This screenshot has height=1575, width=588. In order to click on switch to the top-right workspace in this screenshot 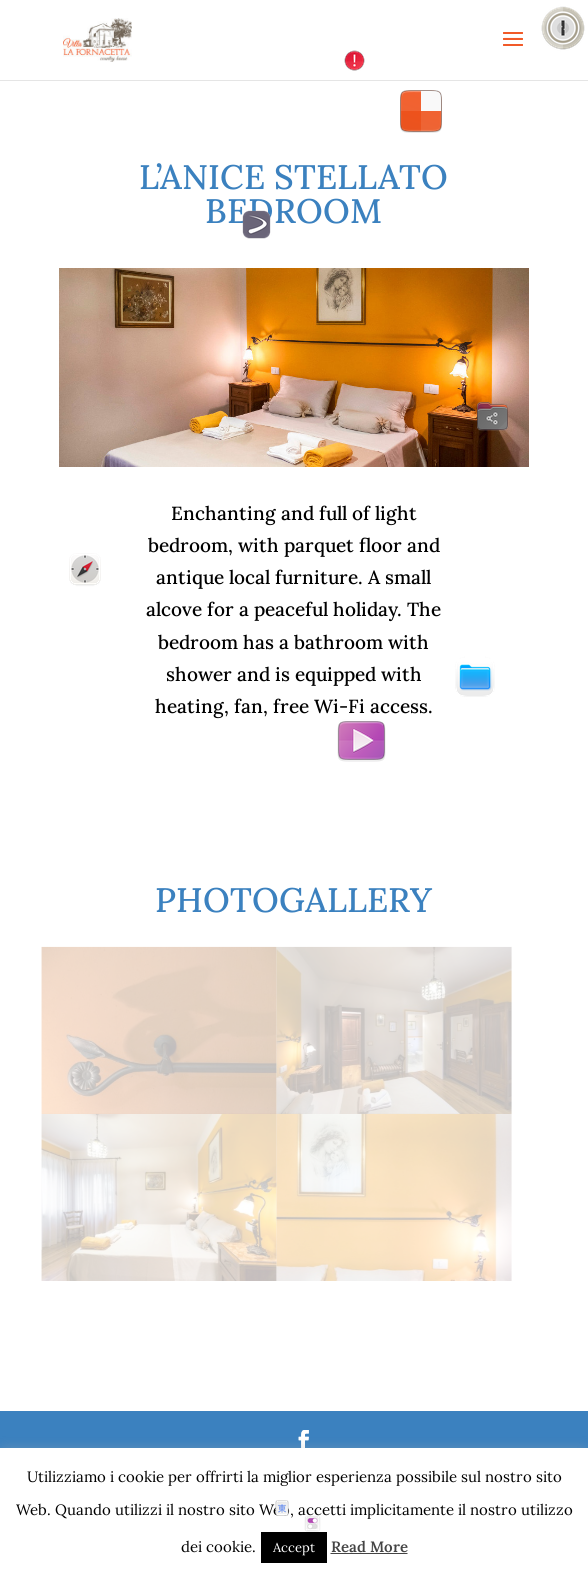, I will do `click(421, 111)`.